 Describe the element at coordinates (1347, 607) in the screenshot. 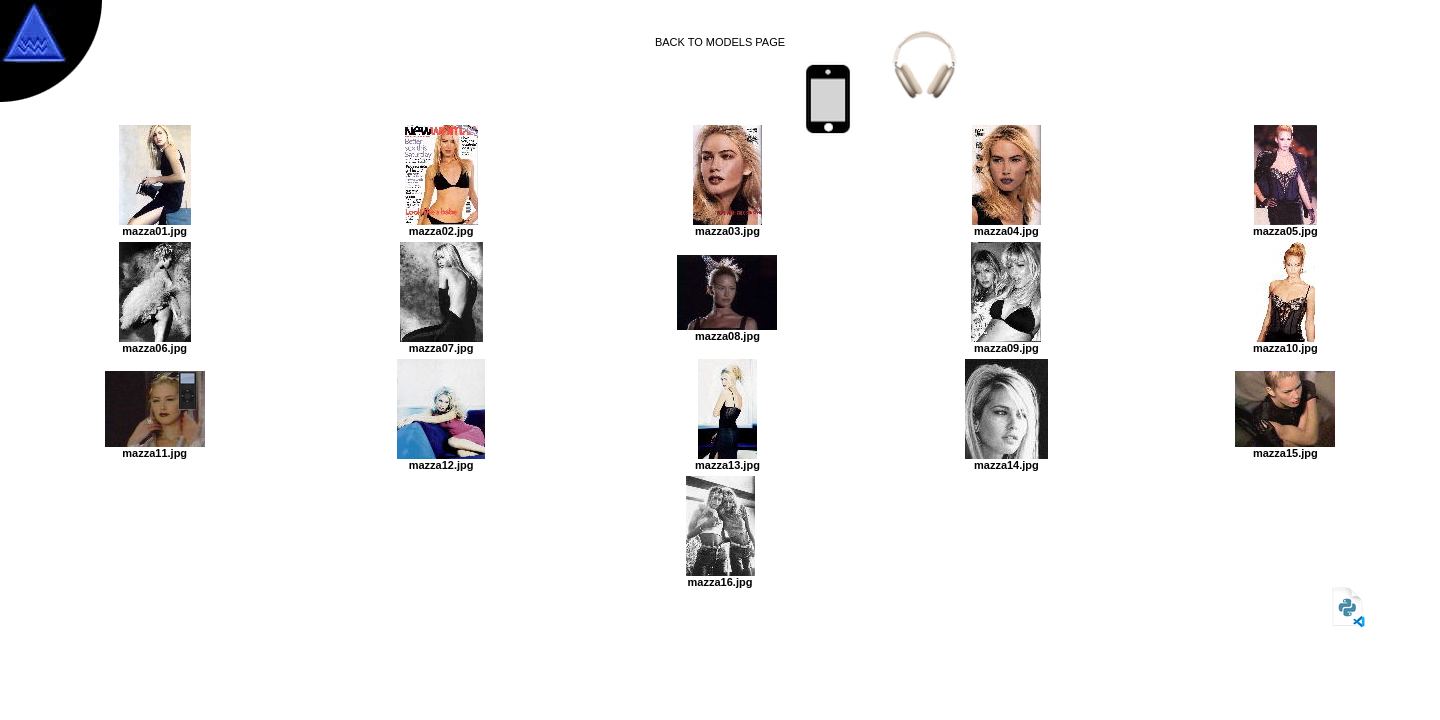

I see `open a python file in visual studio code` at that location.